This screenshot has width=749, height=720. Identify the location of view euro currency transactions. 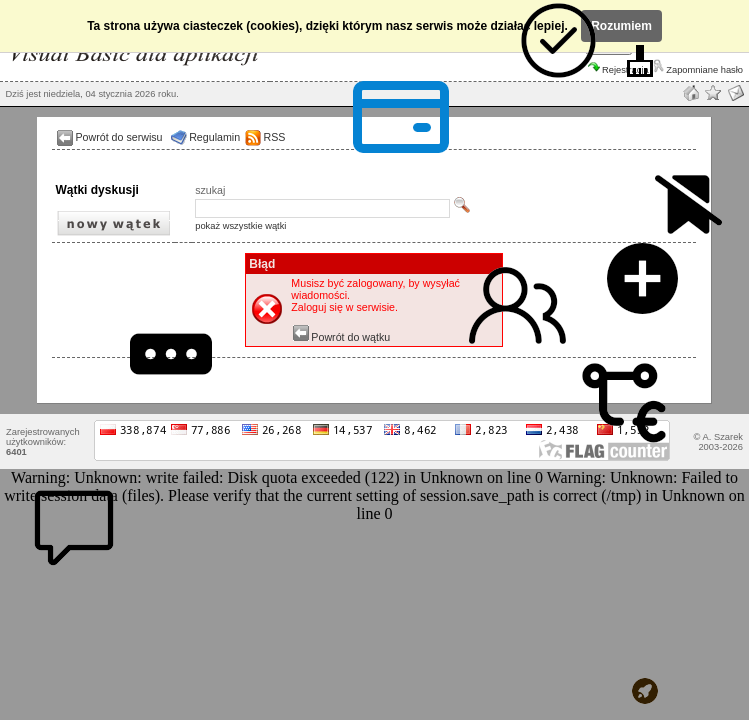
(624, 405).